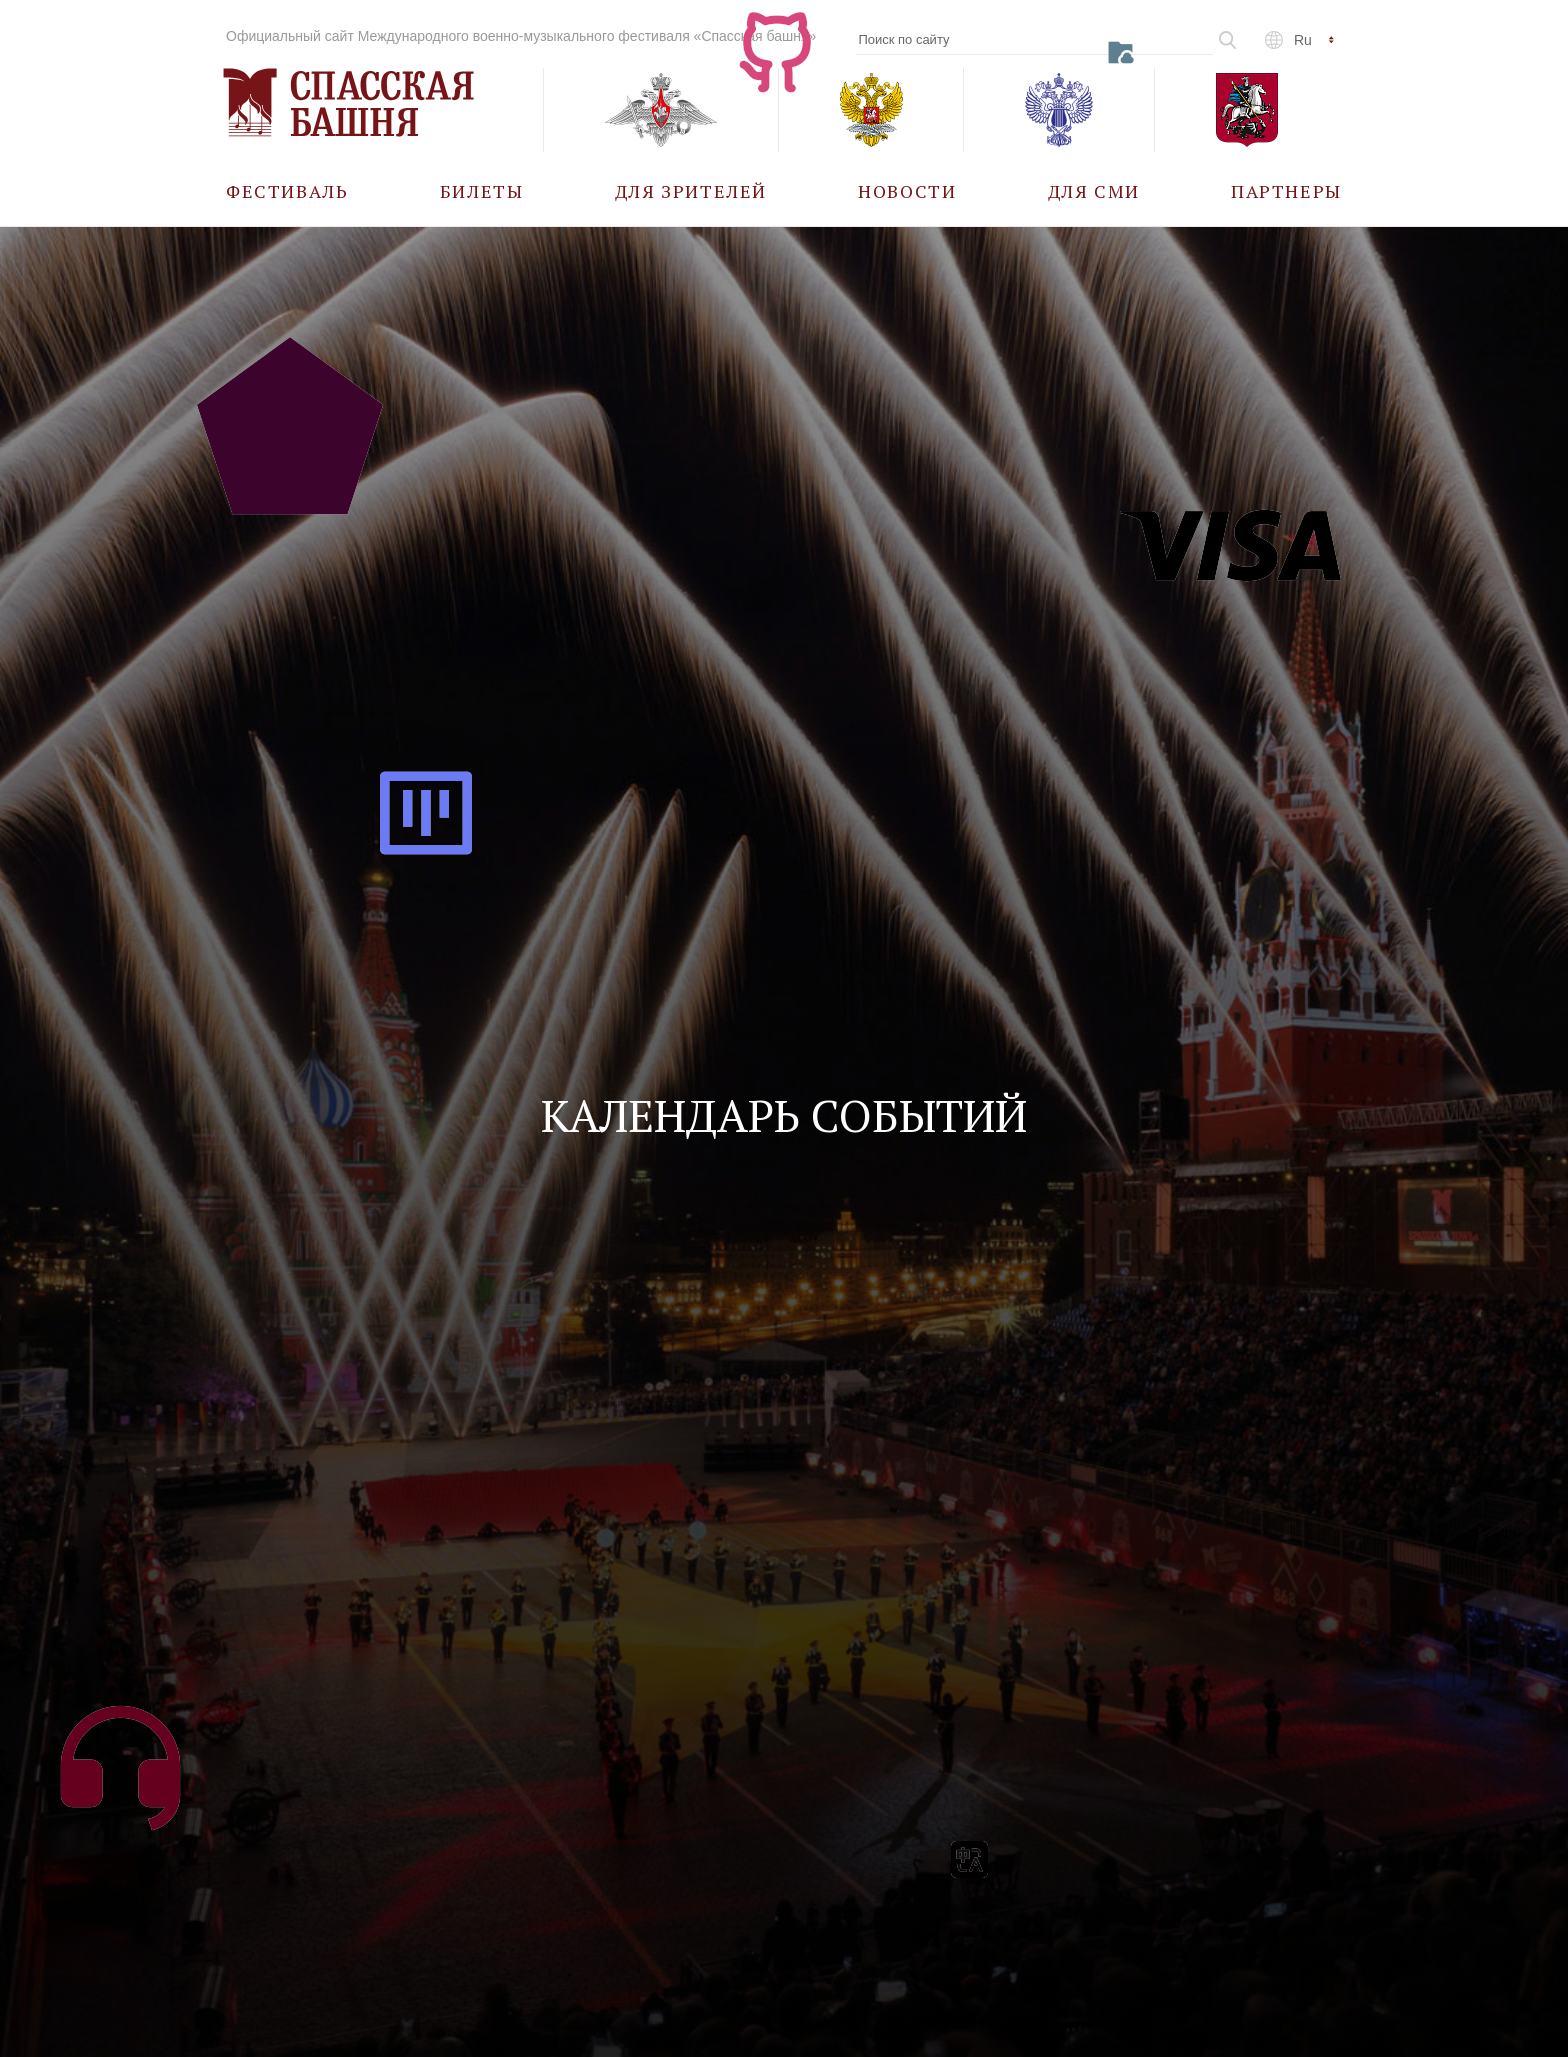 The image size is (1568, 2057). Describe the element at coordinates (777, 51) in the screenshot. I see `view GitHub profile or repository` at that location.